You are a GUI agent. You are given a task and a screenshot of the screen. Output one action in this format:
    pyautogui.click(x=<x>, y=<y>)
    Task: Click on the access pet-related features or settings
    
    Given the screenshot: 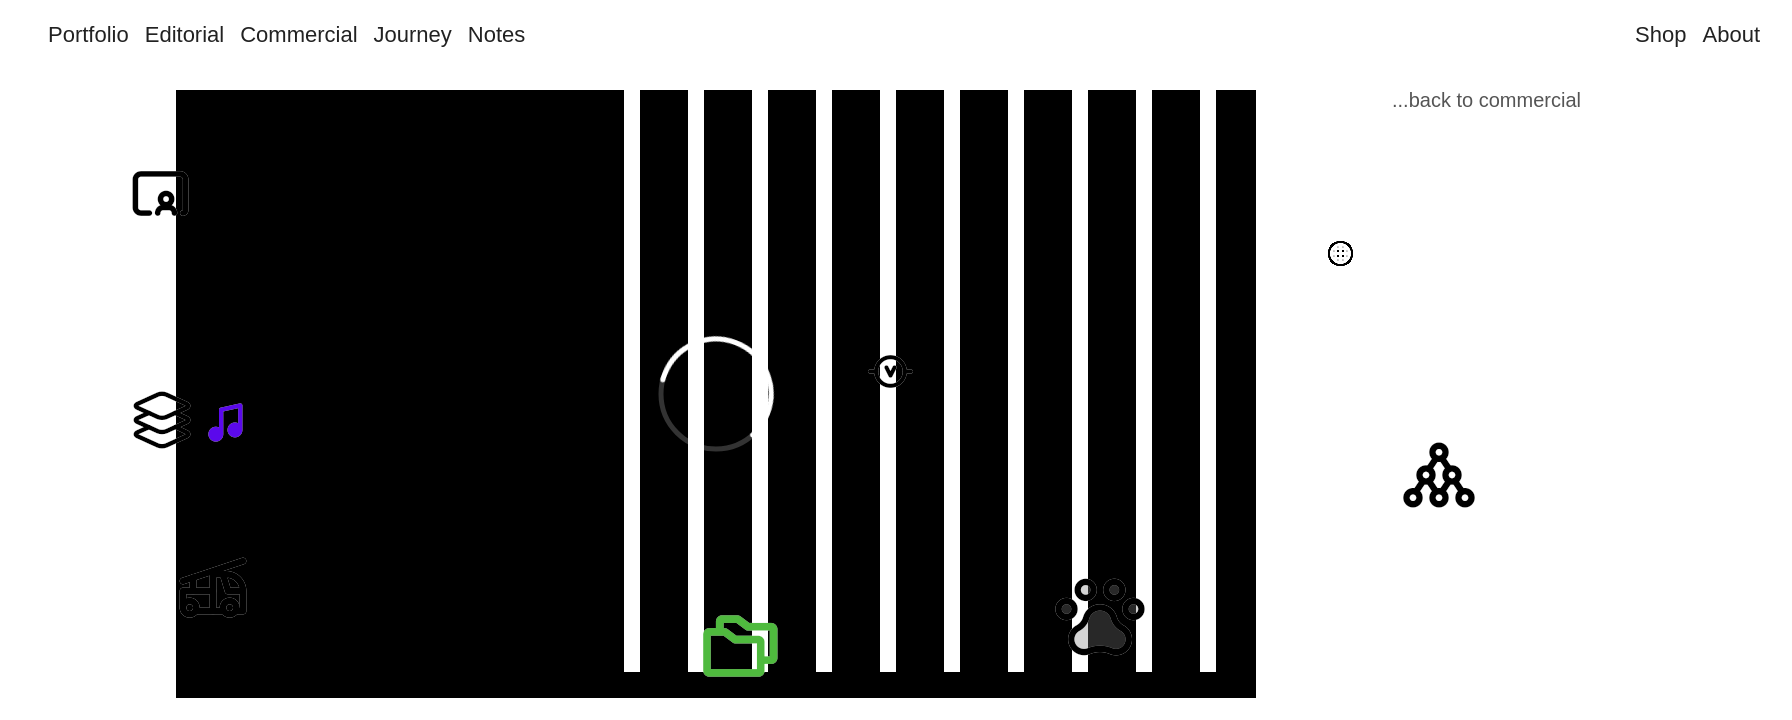 What is the action you would take?
    pyautogui.click(x=1100, y=617)
    